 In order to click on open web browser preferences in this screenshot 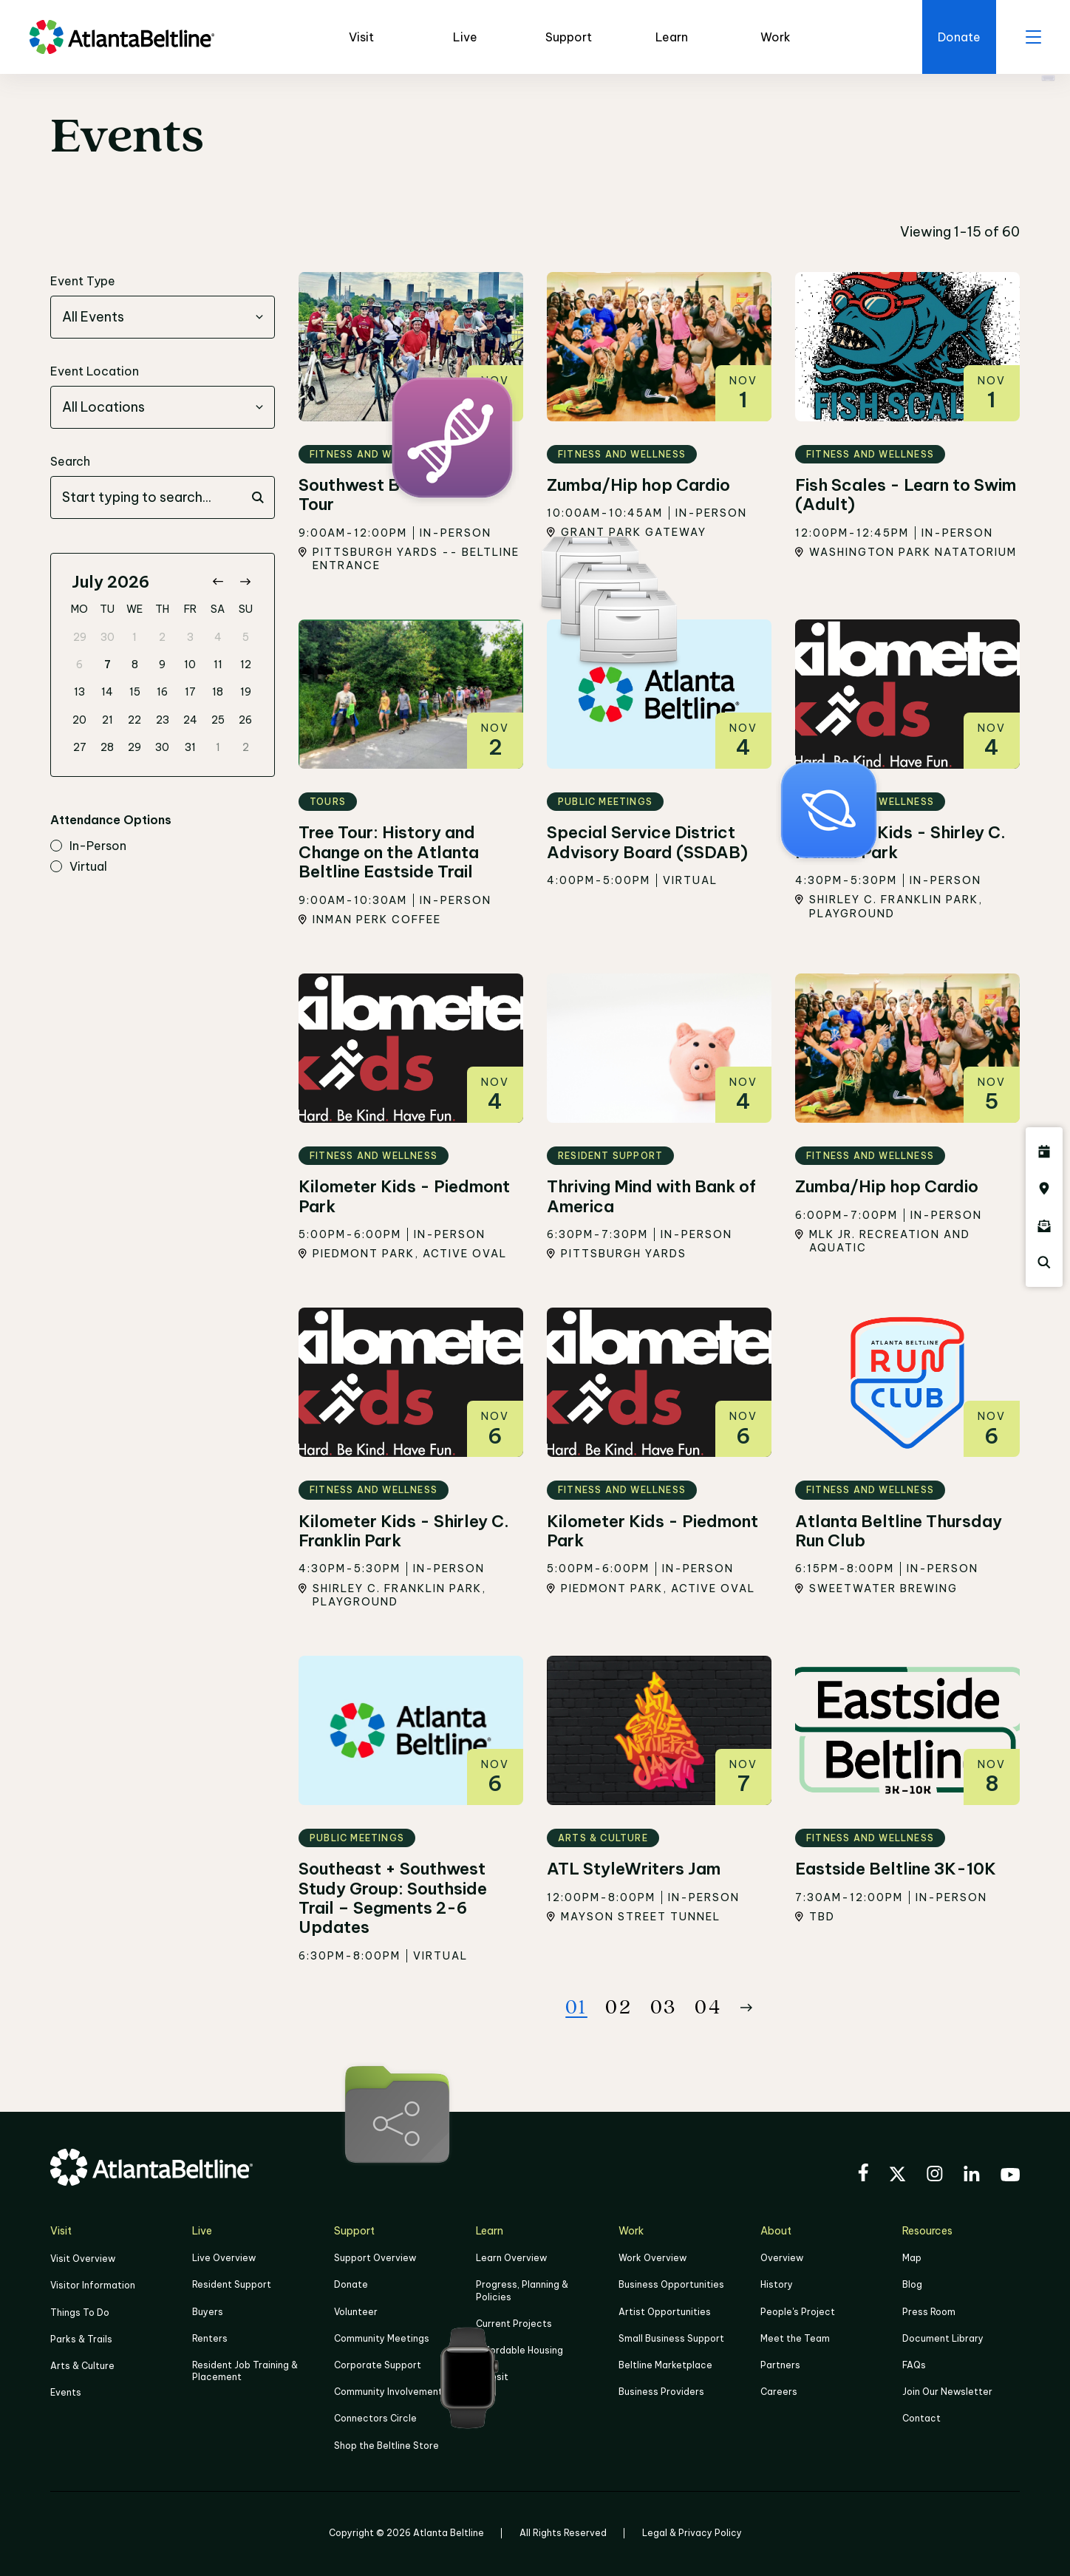, I will do `click(828, 812)`.